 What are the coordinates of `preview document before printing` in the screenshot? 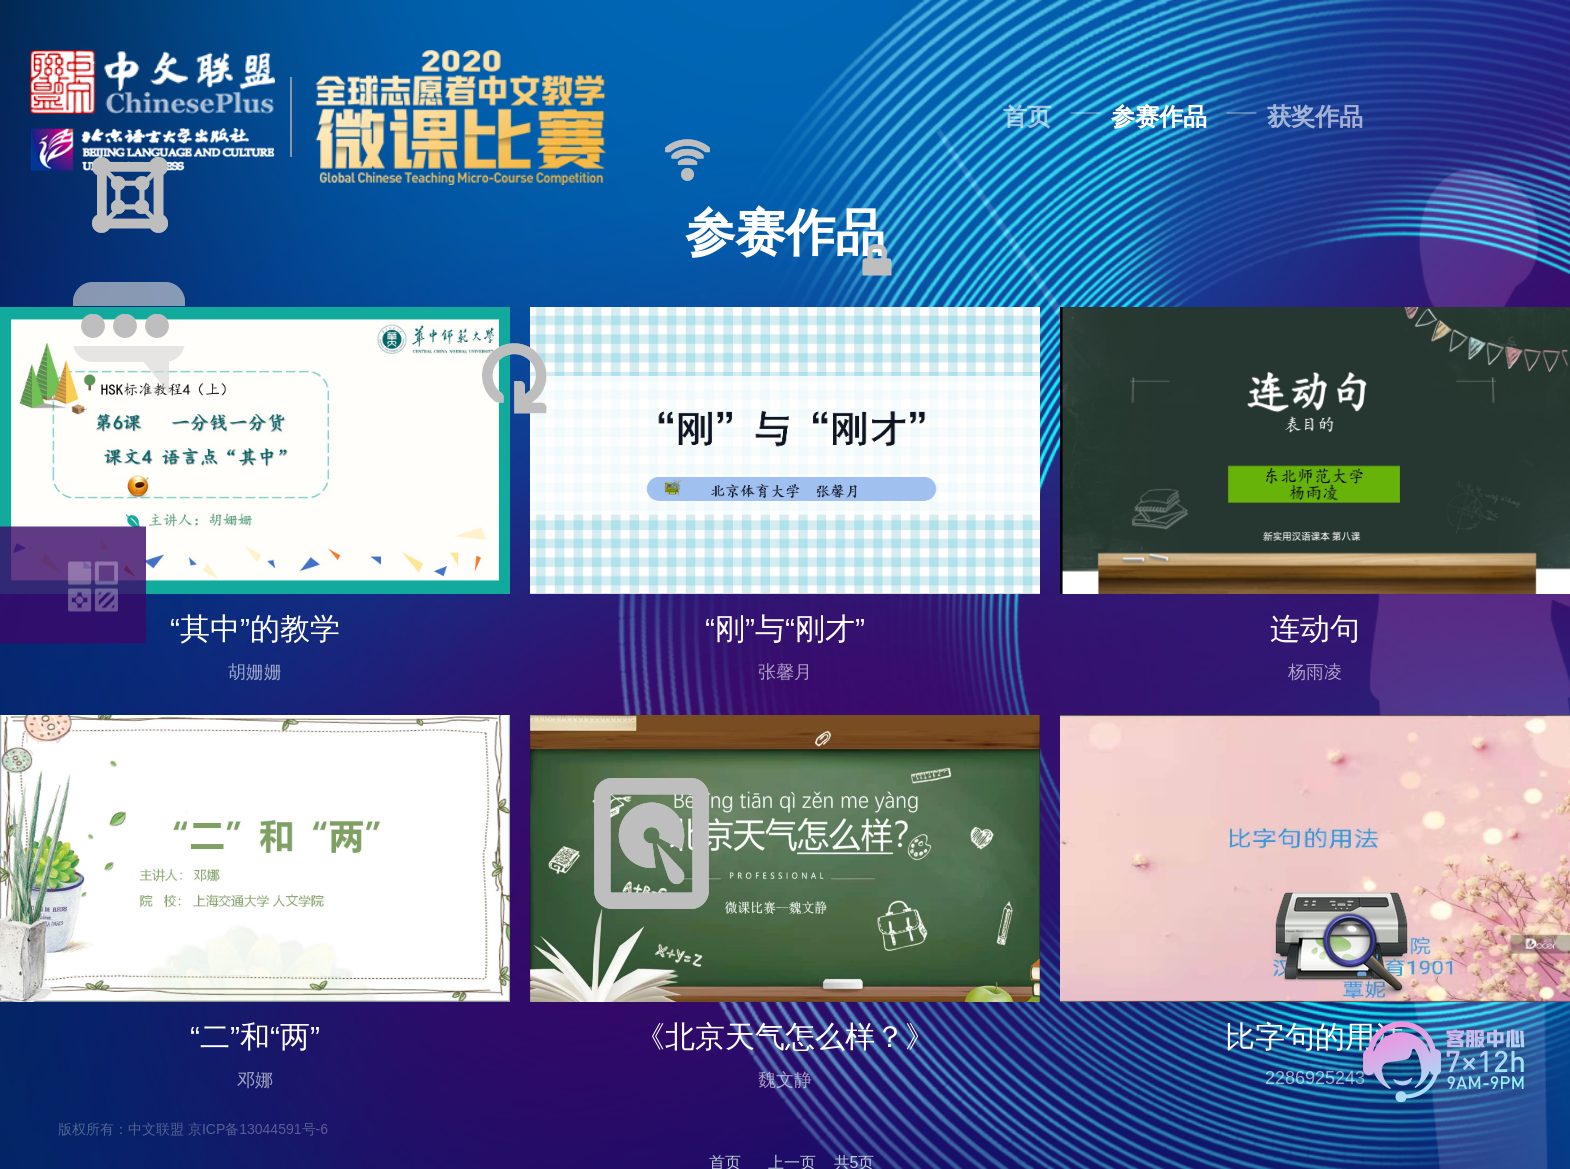 It's located at (1341, 933).